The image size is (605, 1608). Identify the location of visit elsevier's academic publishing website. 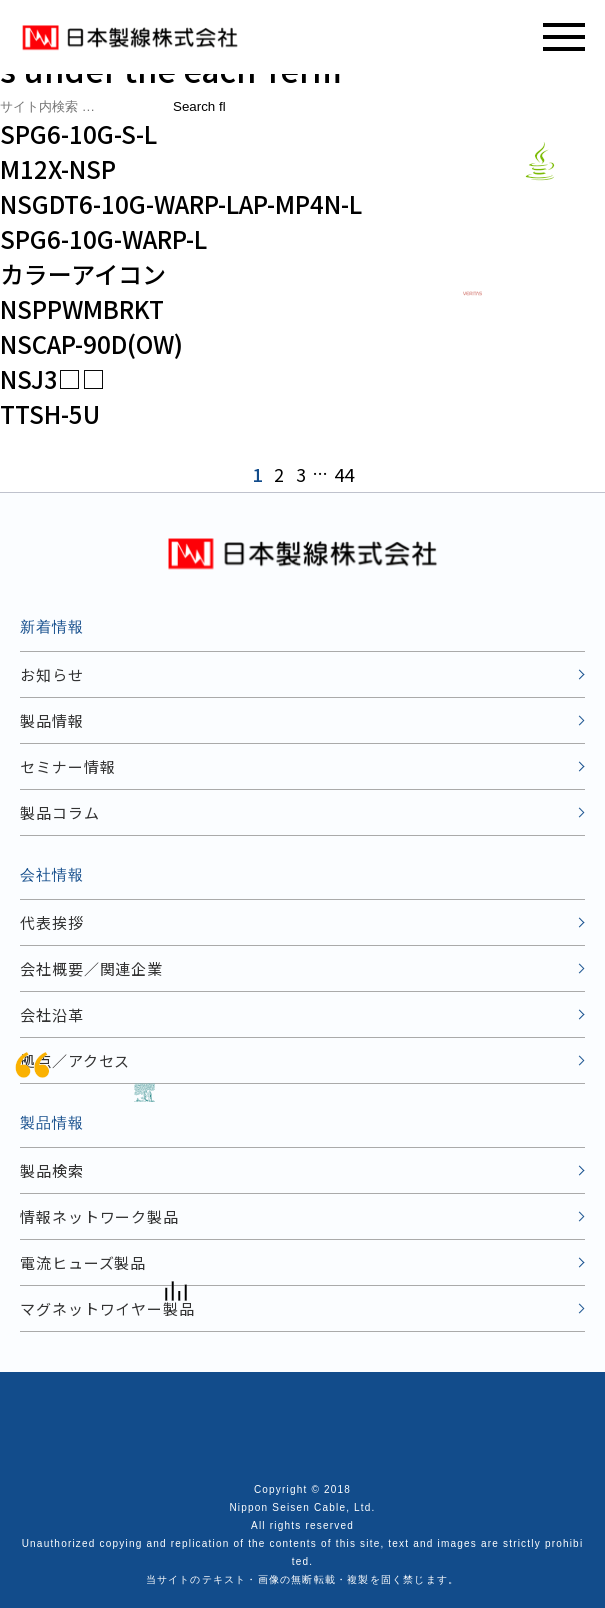
(144, 1092).